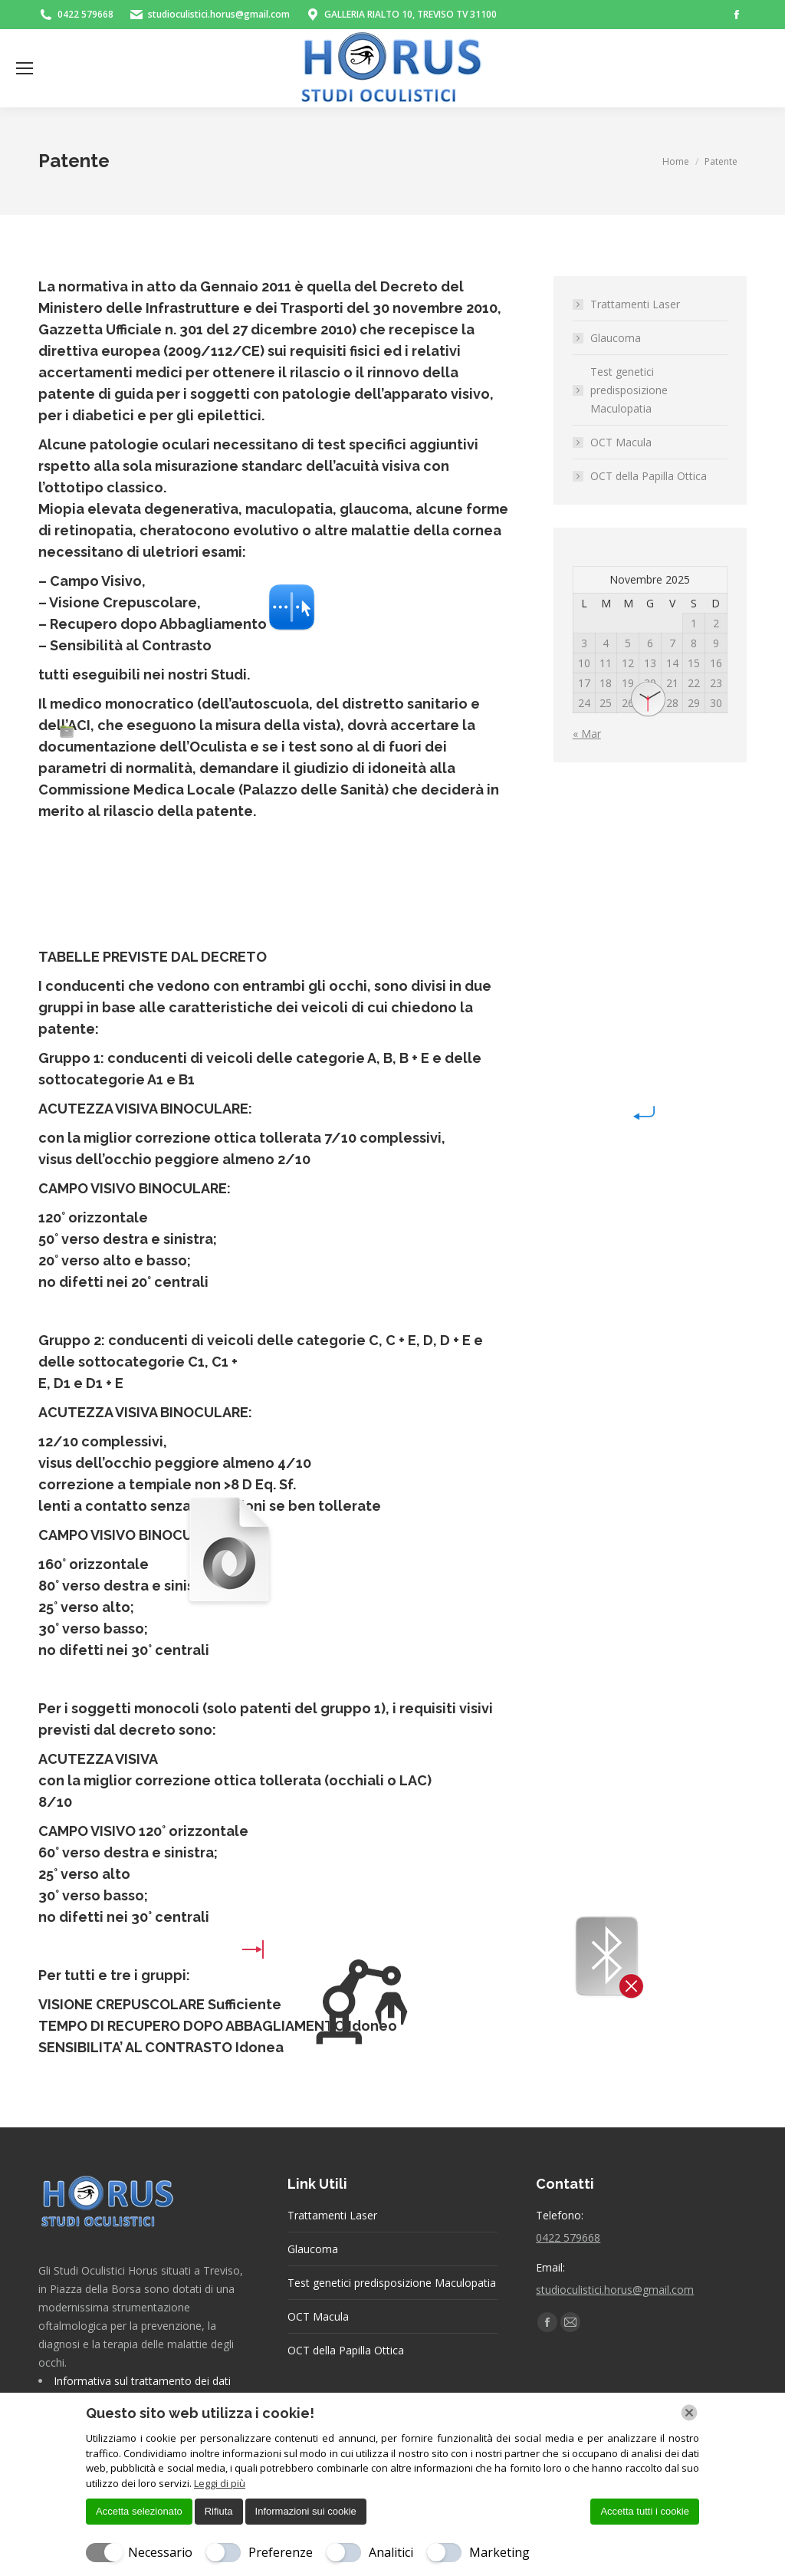 This screenshot has width=785, height=2576. I want to click on a JSON file type indicator, so click(229, 1551).